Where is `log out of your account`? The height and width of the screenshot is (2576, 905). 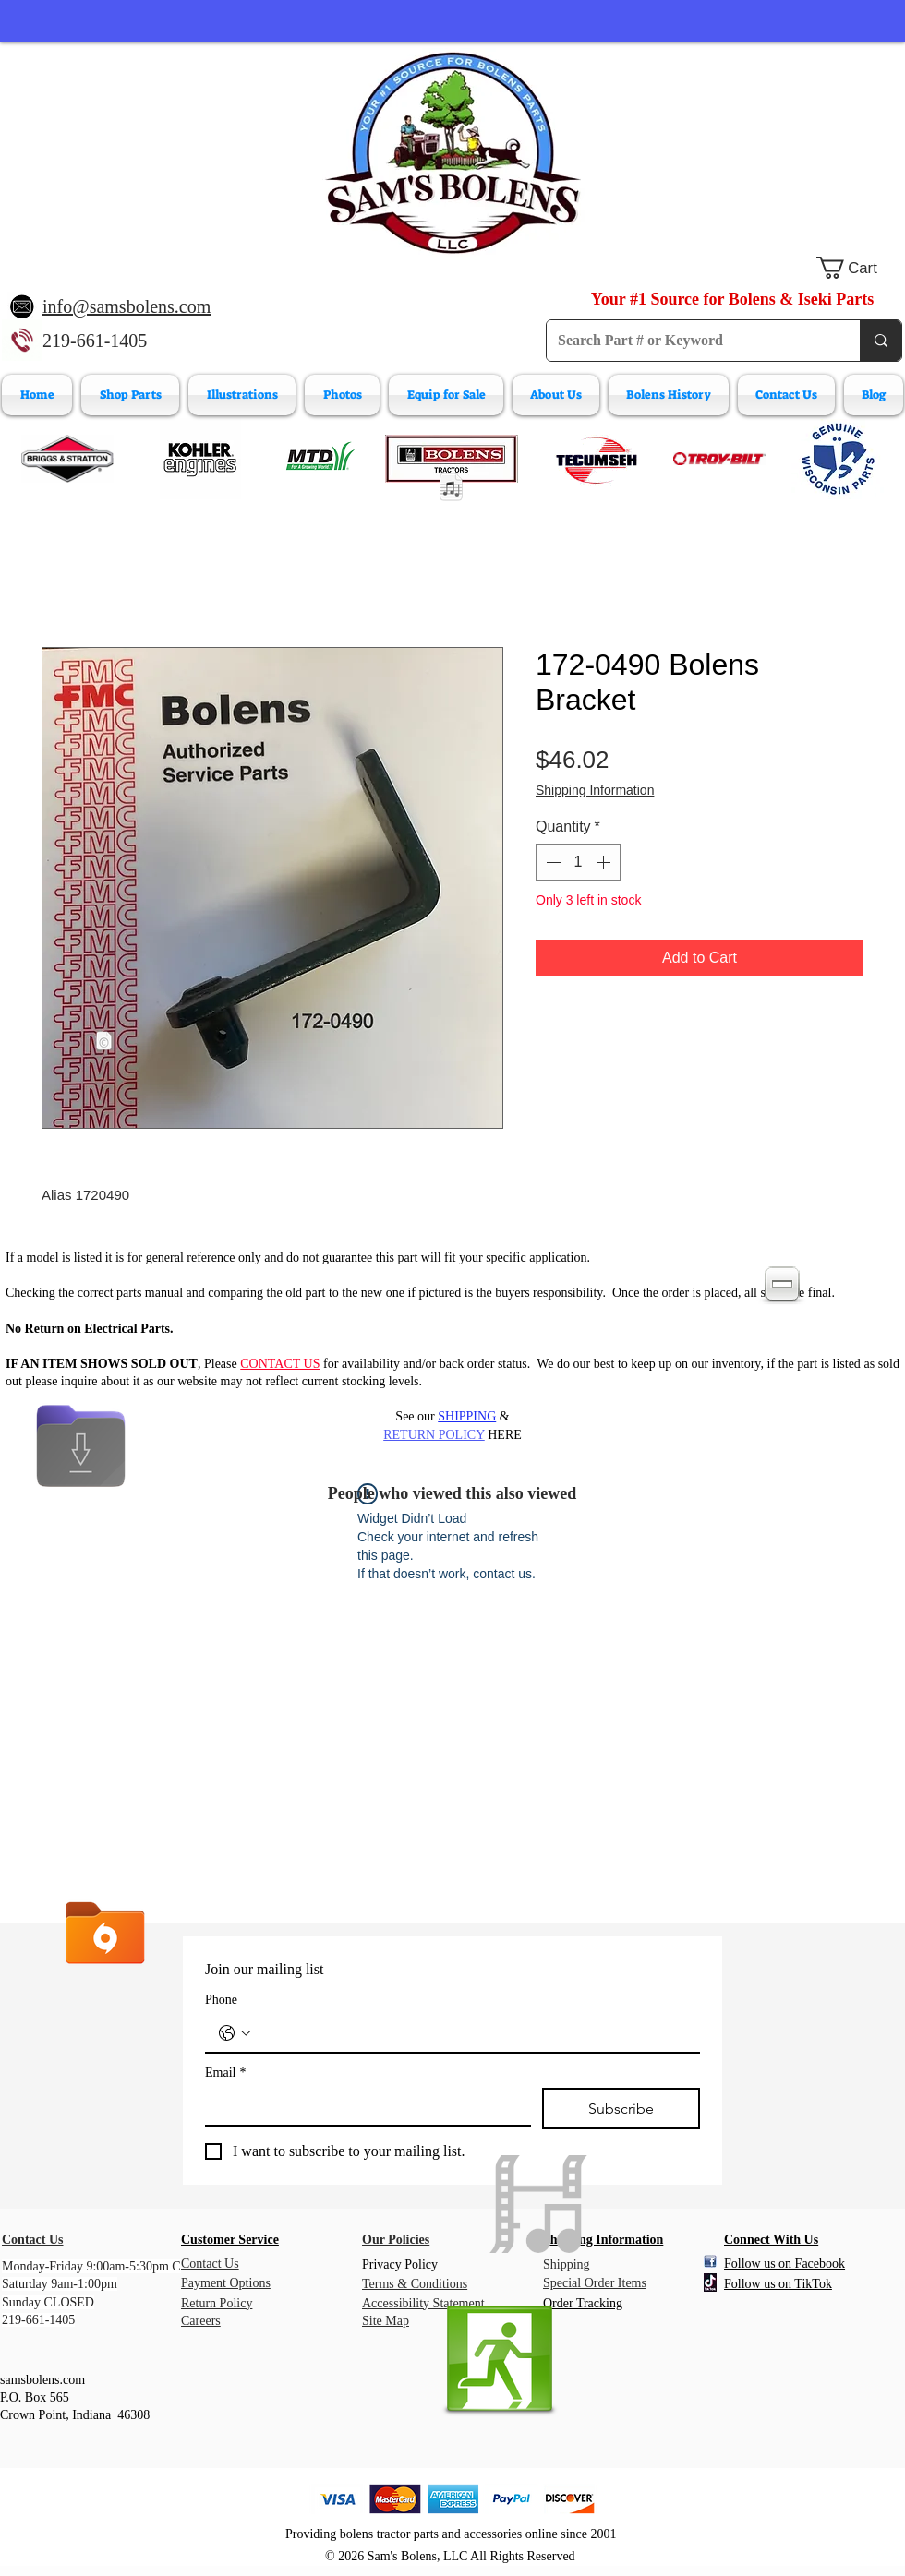
log out of your account is located at coordinates (500, 2361).